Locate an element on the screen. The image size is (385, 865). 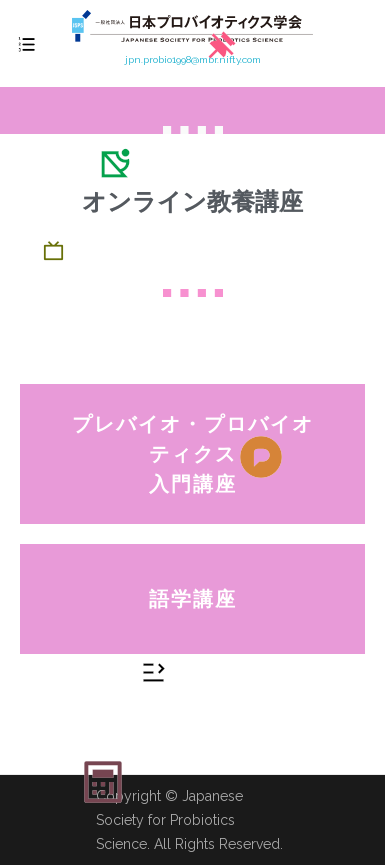
unpin a saved location is located at coordinates (221, 46).